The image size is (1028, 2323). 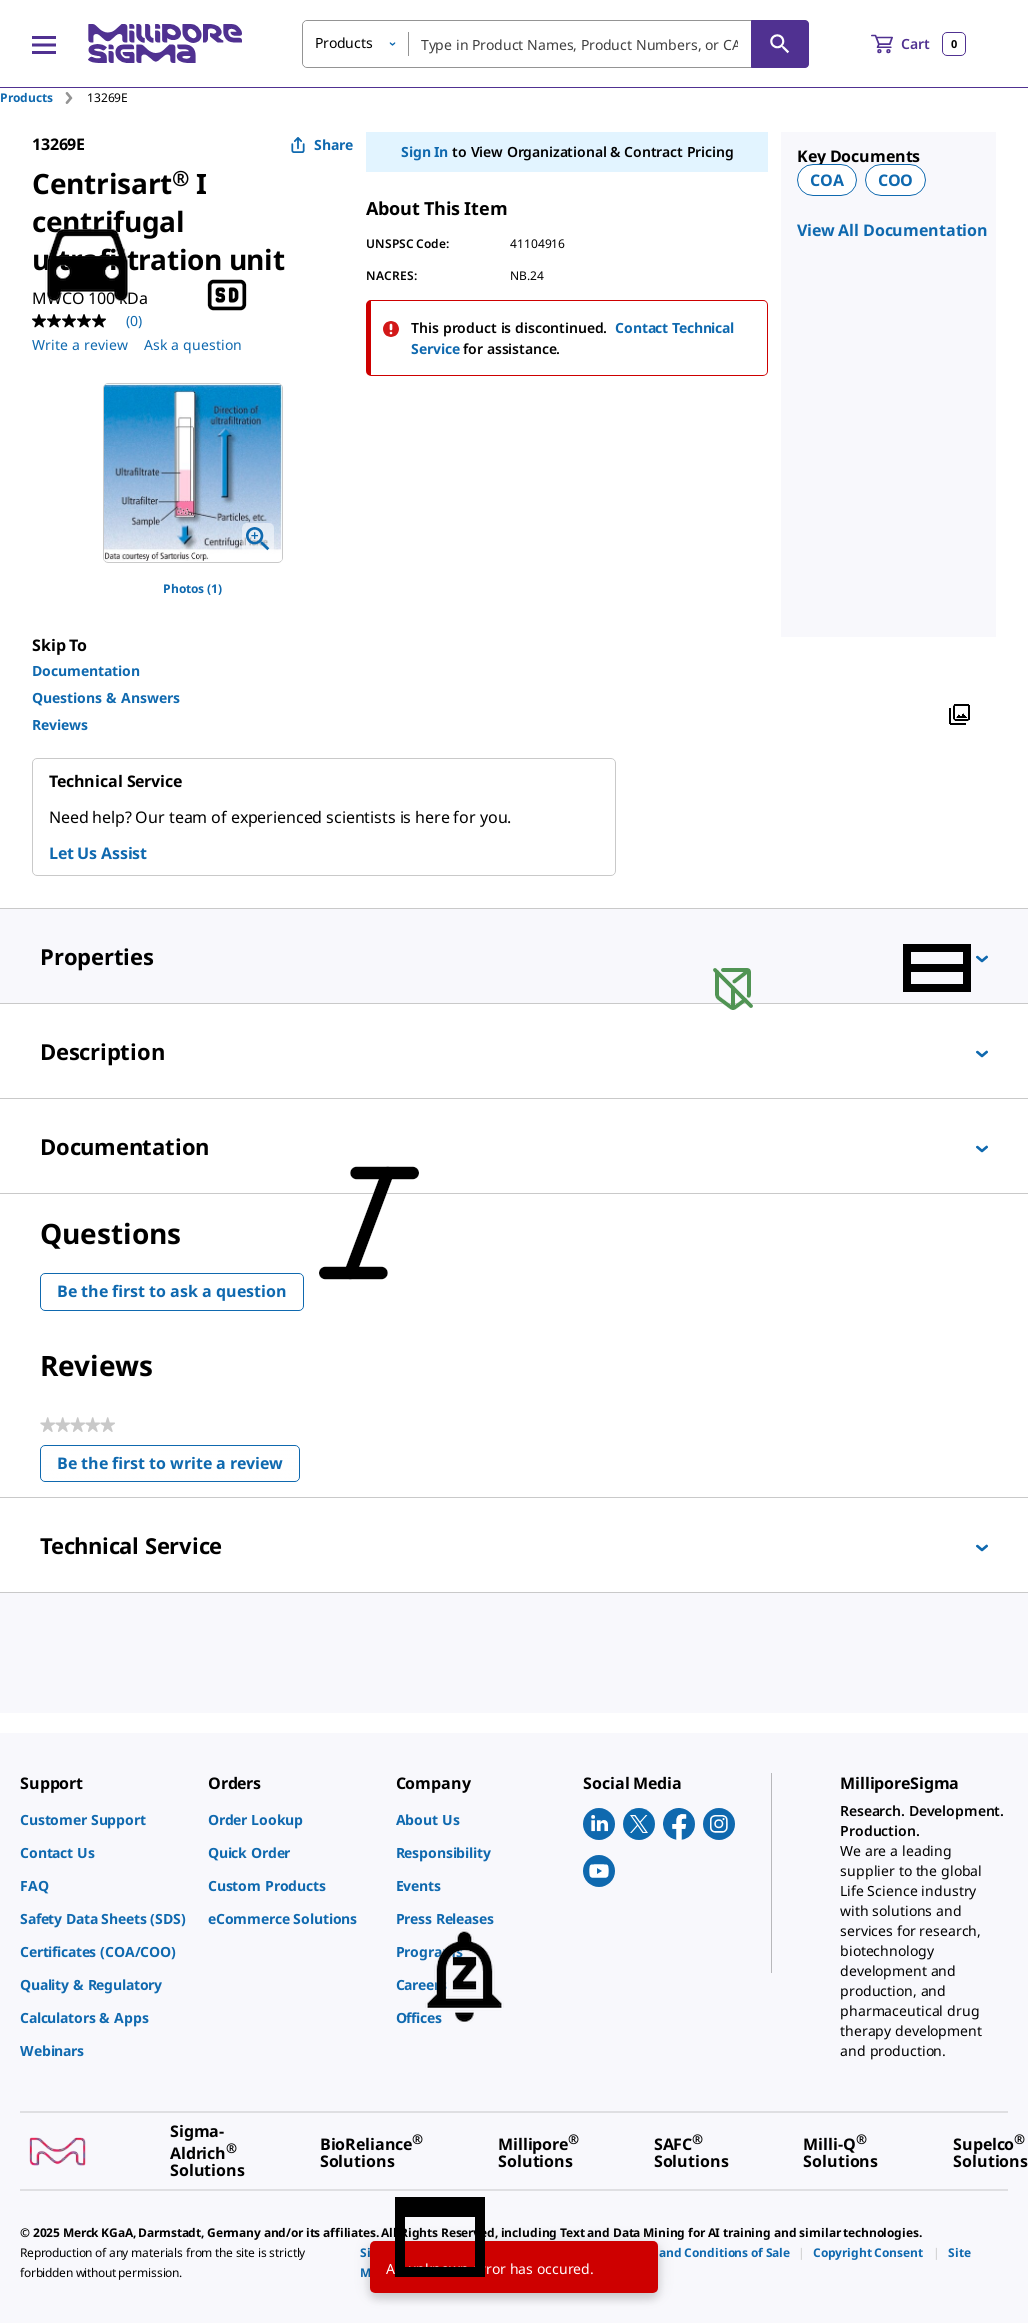 What do you see at coordinates (464, 1975) in the screenshot?
I see `notifications are currently snoozed` at bounding box center [464, 1975].